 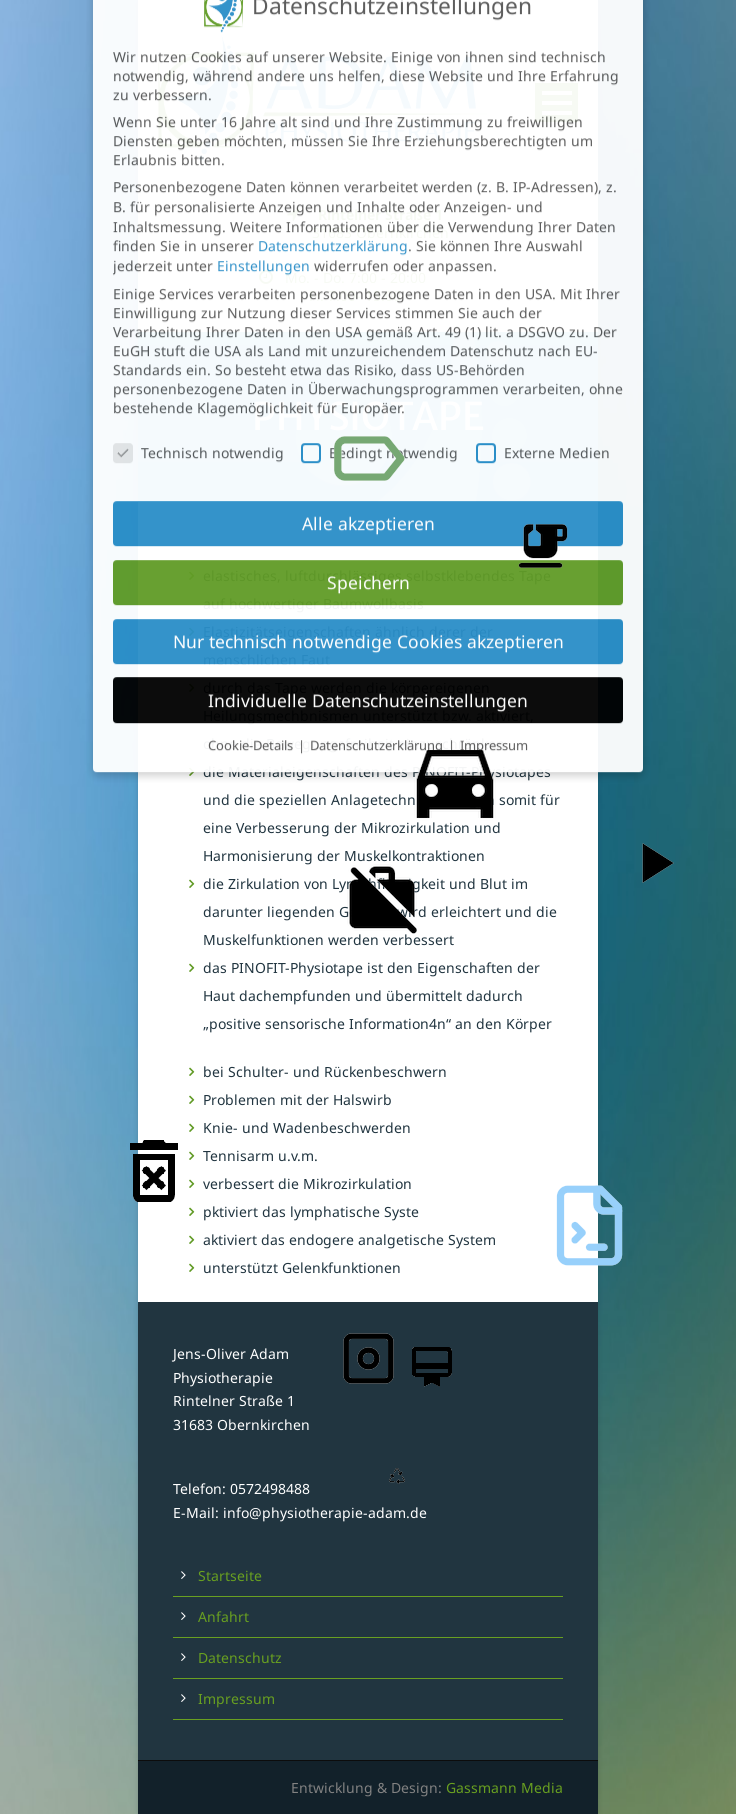 What do you see at coordinates (589, 1225) in the screenshot?
I see `open terminal or command line file` at bounding box center [589, 1225].